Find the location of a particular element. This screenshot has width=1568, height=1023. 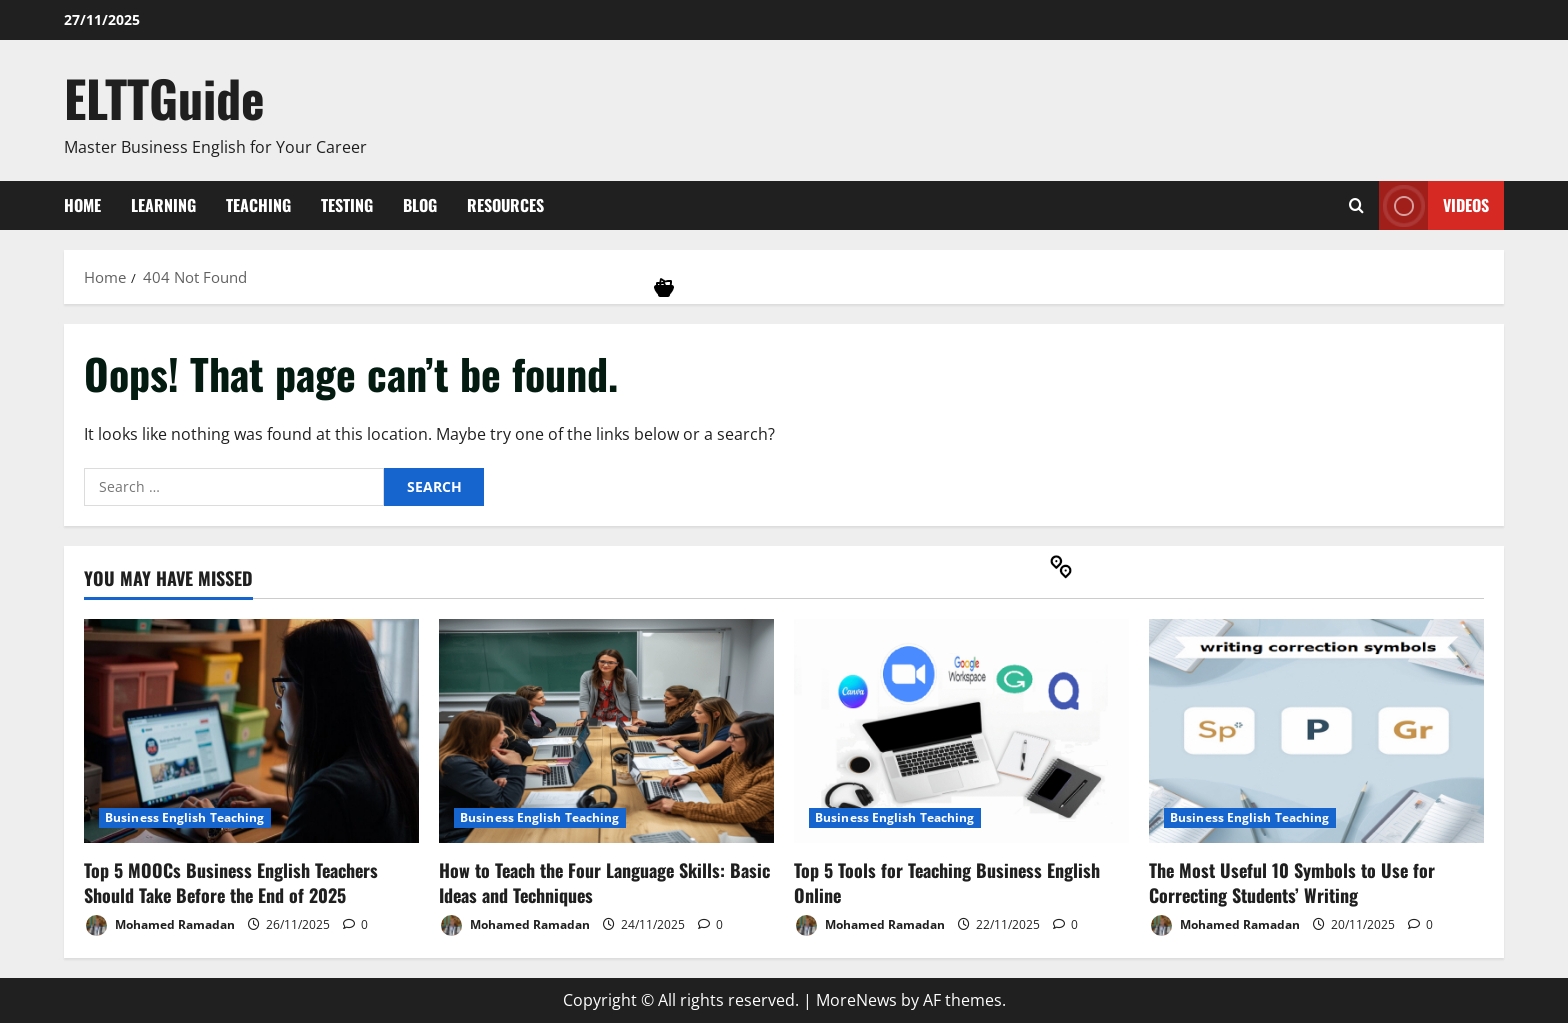

view multiple saved locations is located at coordinates (1061, 567).